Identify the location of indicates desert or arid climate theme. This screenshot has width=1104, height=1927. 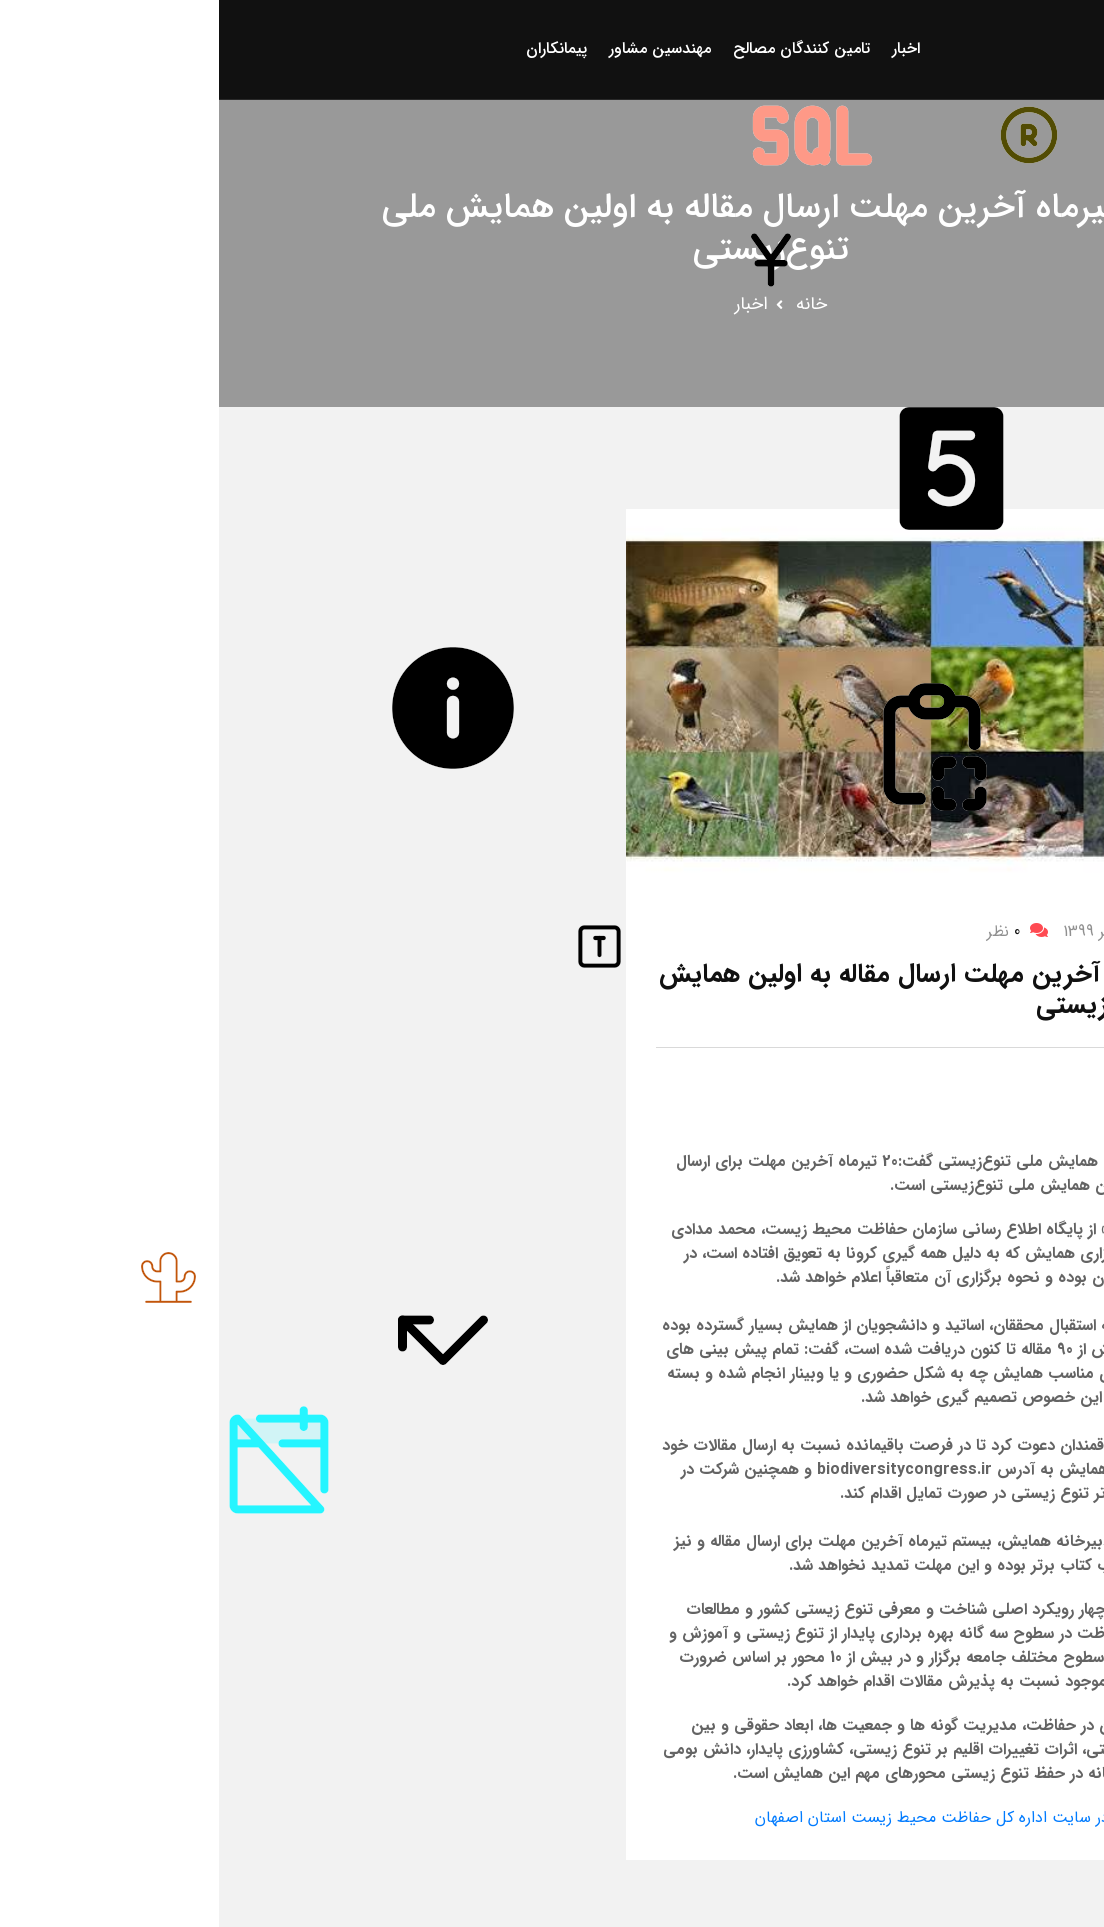
(168, 1279).